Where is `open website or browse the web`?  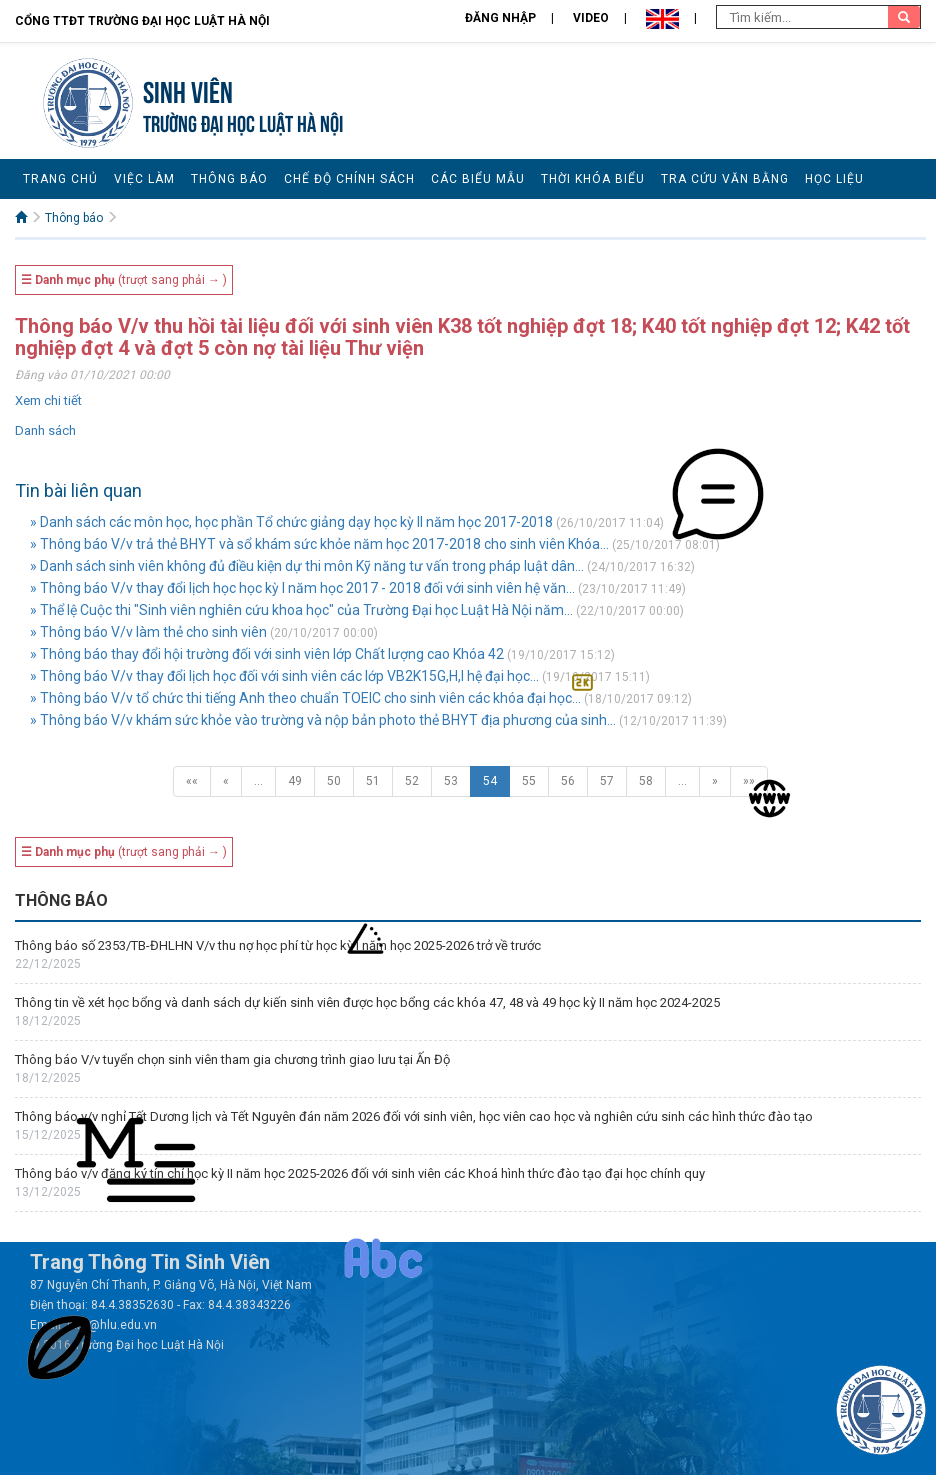
open website or browse the web is located at coordinates (769, 798).